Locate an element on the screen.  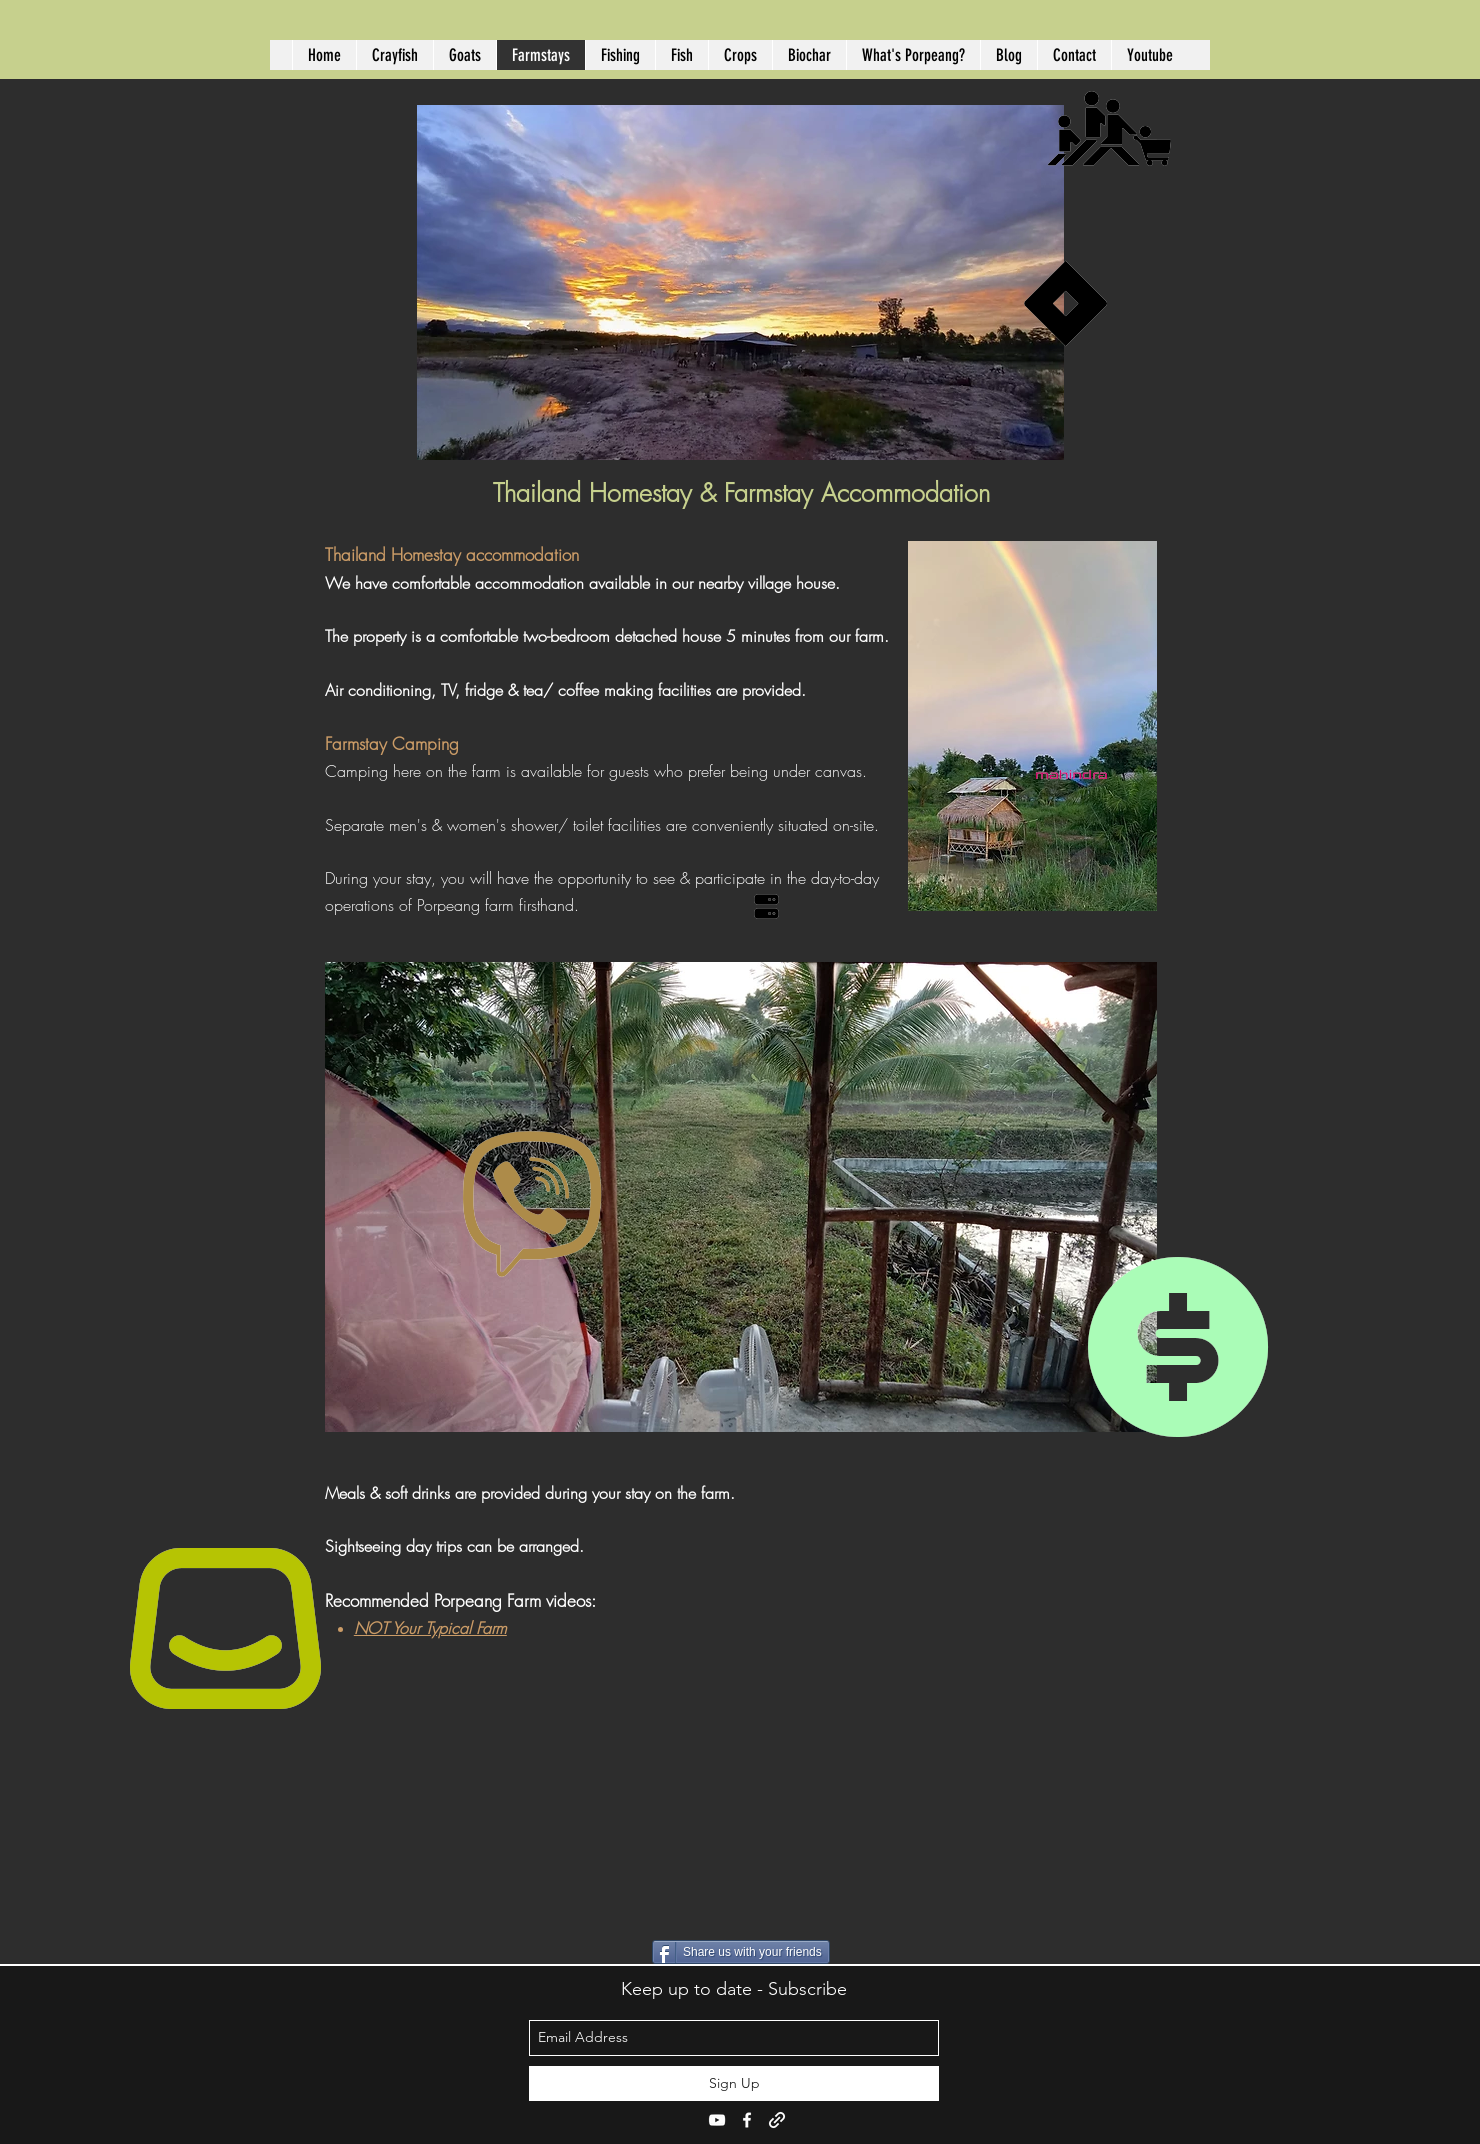
view account balance or financial summary is located at coordinates (1178, 1347).